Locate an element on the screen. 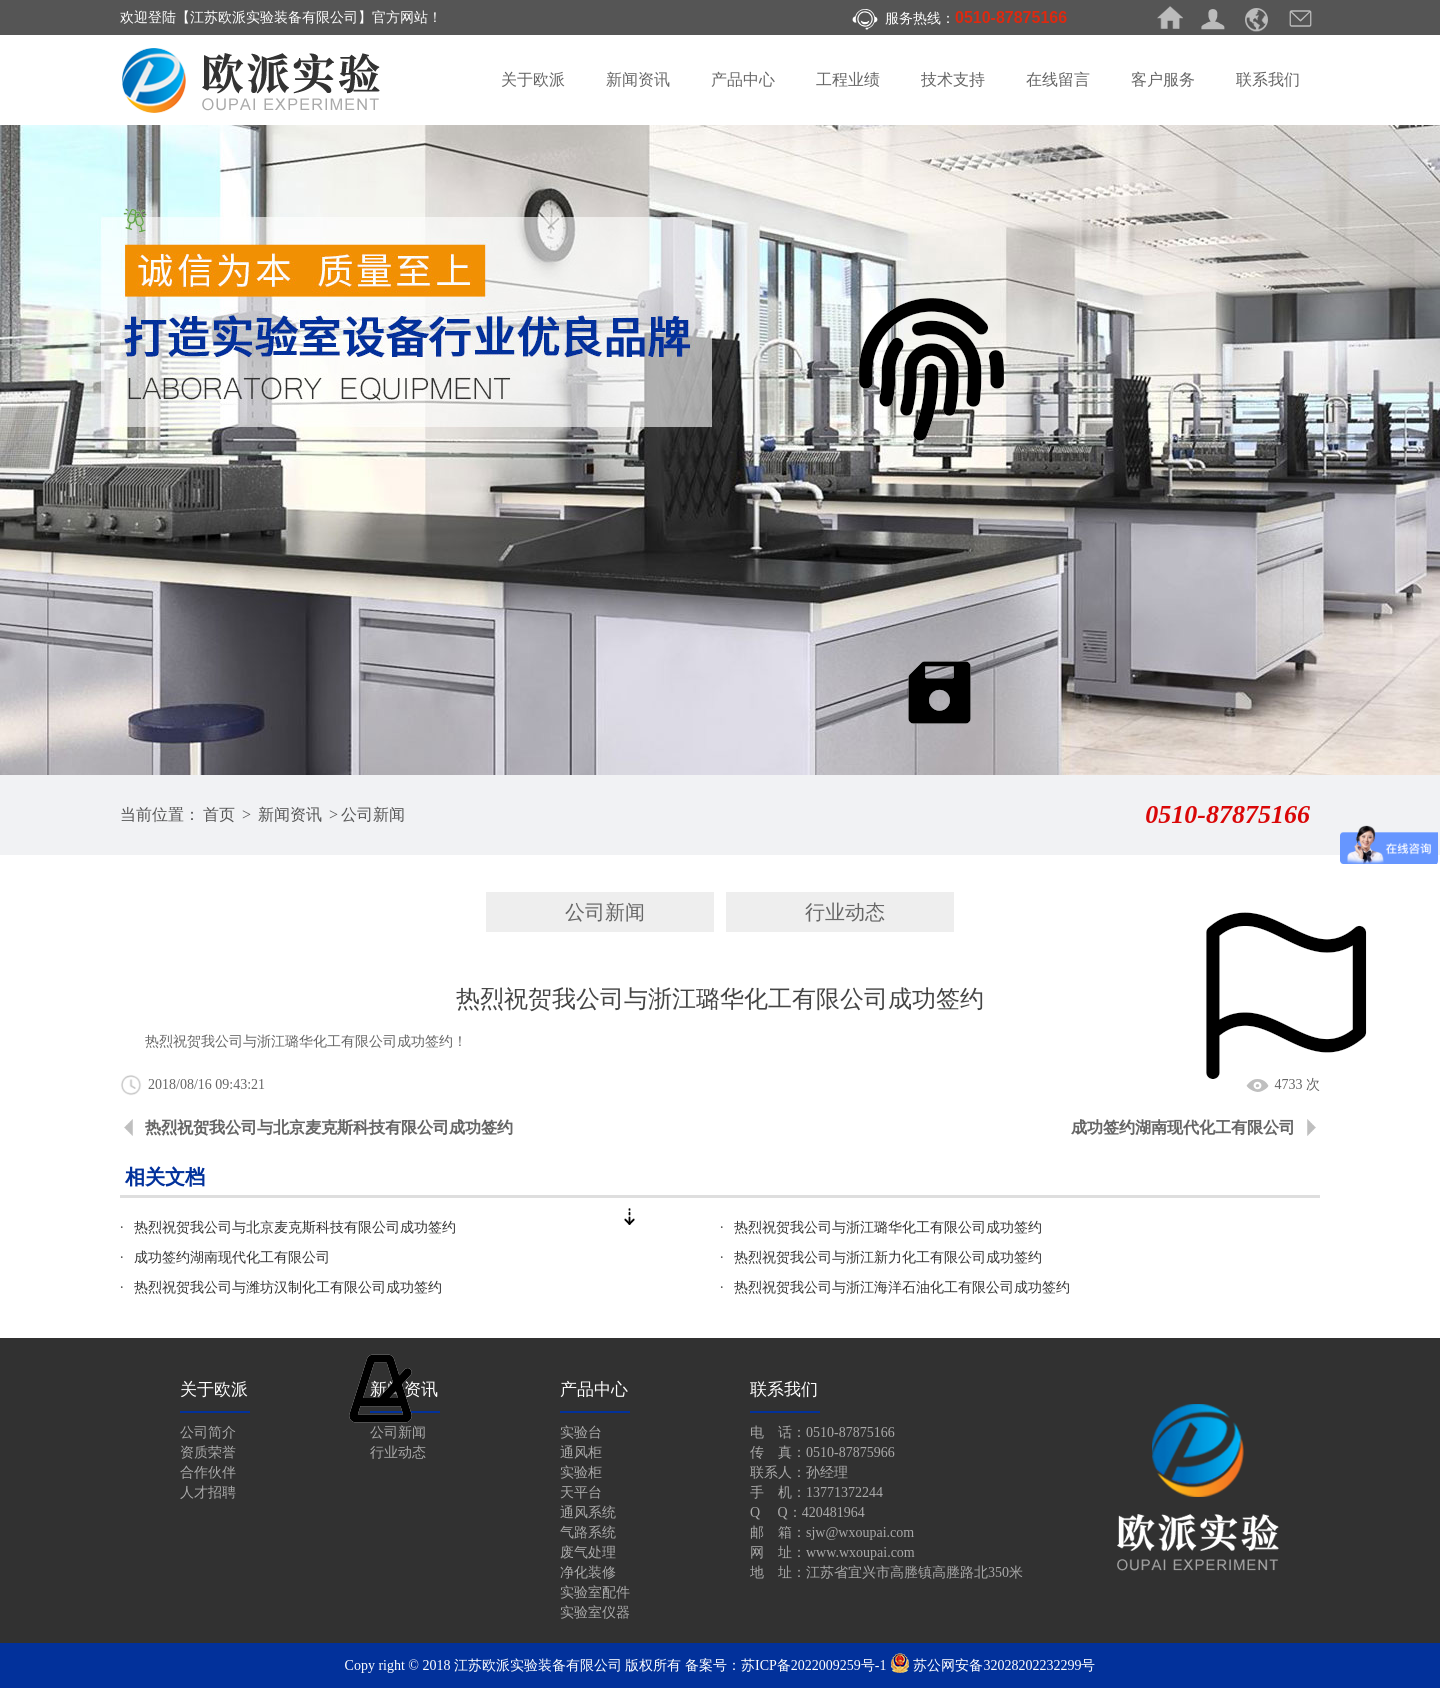 The width and height of the screenshot is (1440, 1688). save current file or document is located at coordinates (939, 692).